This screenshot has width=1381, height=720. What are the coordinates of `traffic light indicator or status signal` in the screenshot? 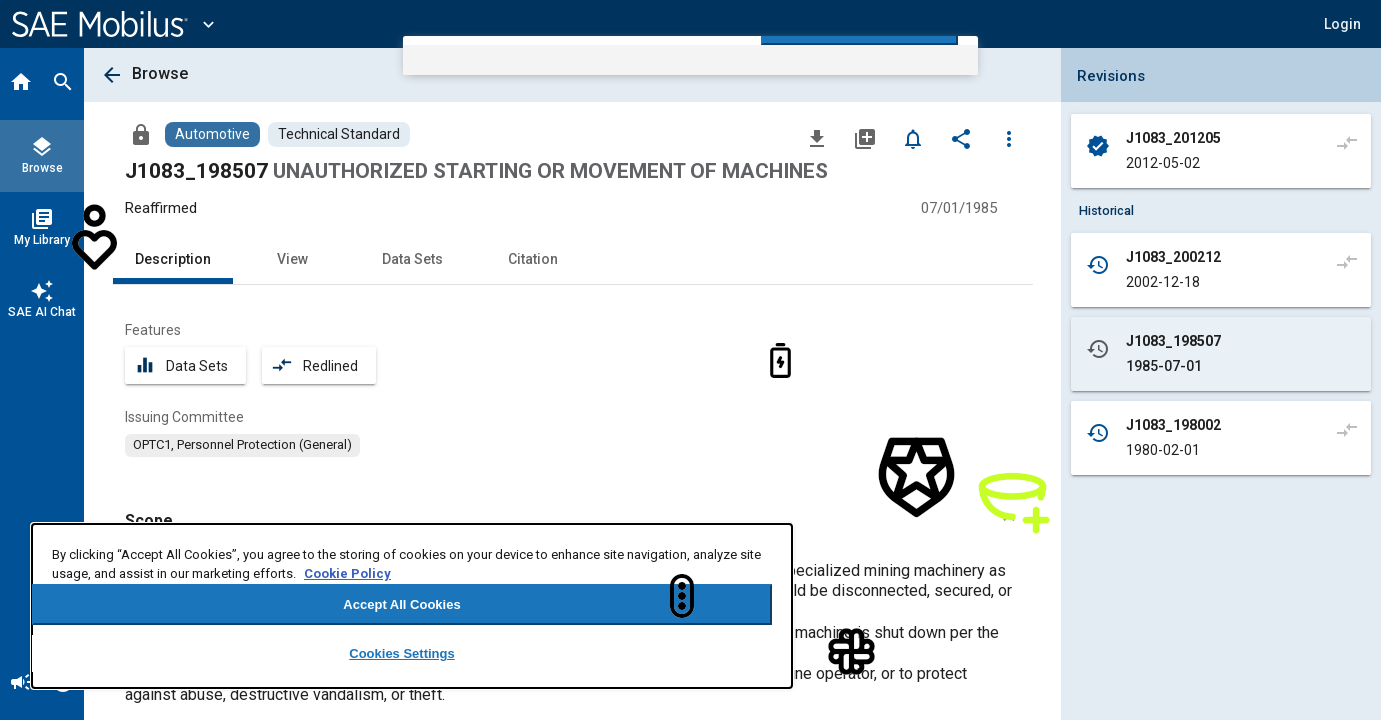 It's located at (682, 596).